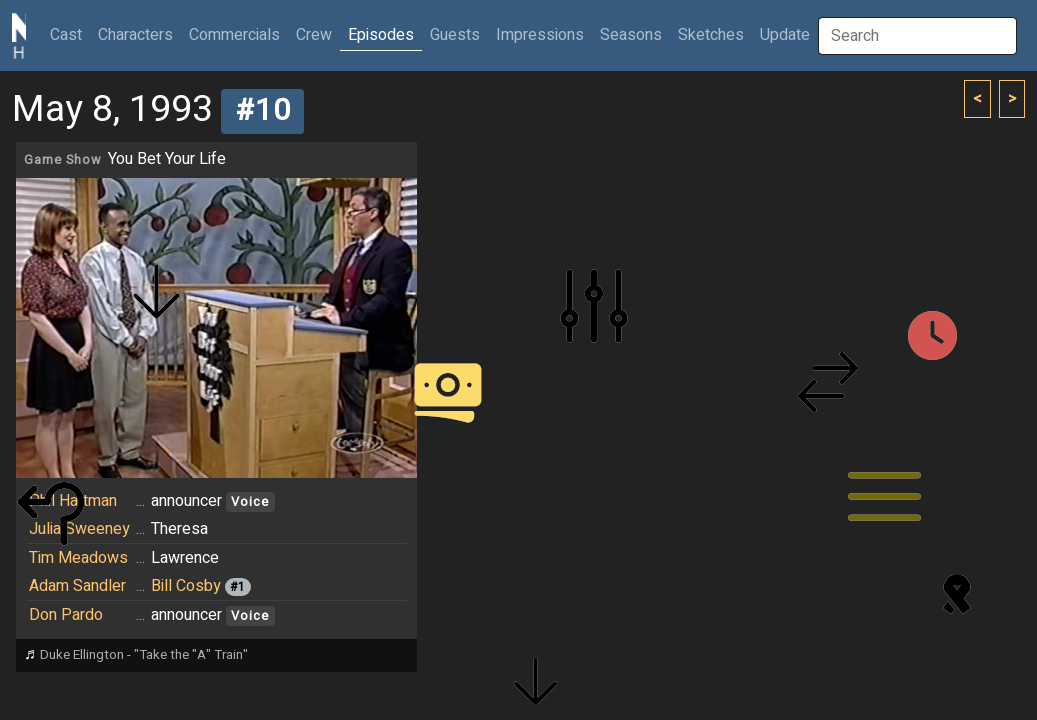 Image resolution: width=1037 pixels, height=720 pixels. What do you see at coordinates (828, 382) in the screenshot?
I see `swap or exchange items` at bounding box center [828, 382].